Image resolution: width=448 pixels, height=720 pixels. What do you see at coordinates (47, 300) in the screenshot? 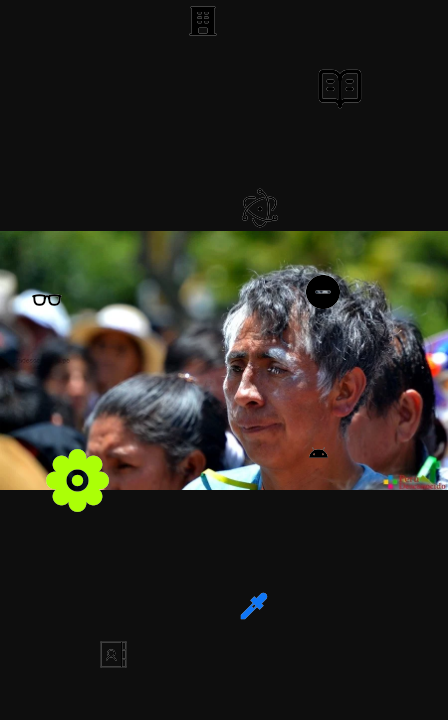
I see `enable reading mode or accessibility features` at bounding box center [47, 300].